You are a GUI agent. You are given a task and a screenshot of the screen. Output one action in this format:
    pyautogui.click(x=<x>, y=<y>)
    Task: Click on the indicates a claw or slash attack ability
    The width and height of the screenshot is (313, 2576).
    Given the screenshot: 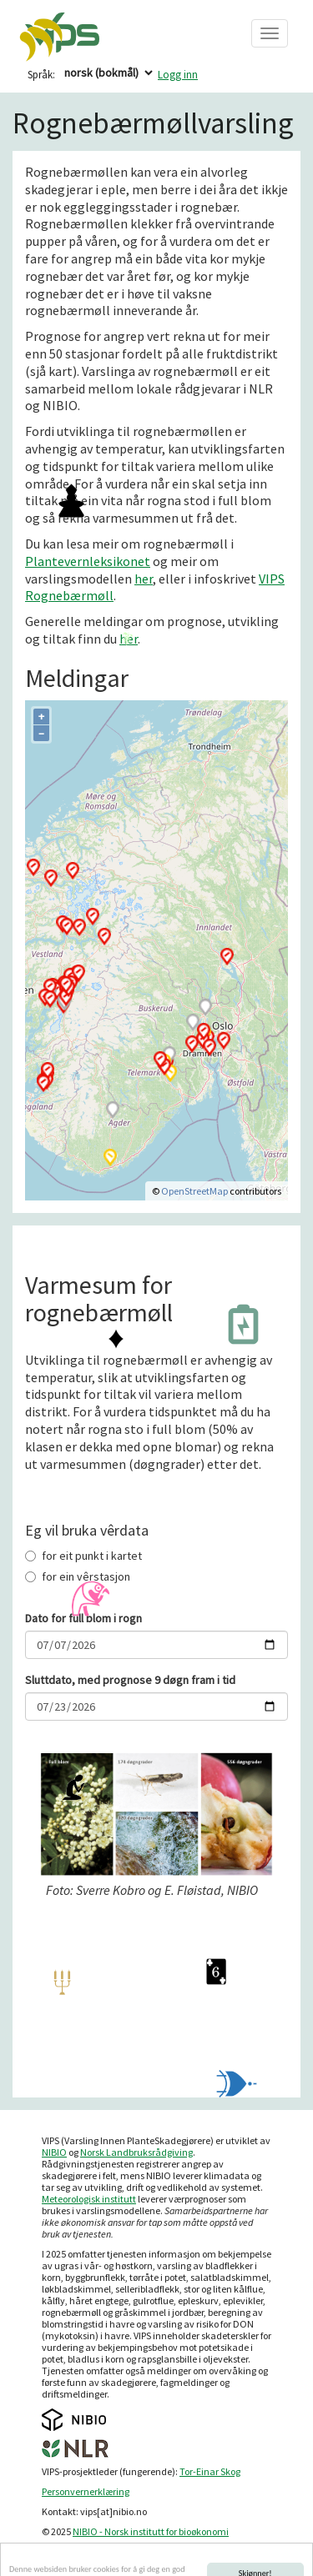 What is the action you would take?
    pyautogui.click(x=41, y=39)
    